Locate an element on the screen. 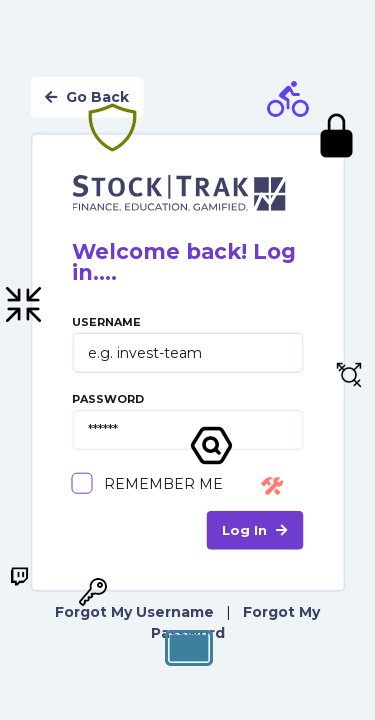 Image resolution: width=375 pixels, height=720 pixels. access security settings is located at coordinates (112, 127).